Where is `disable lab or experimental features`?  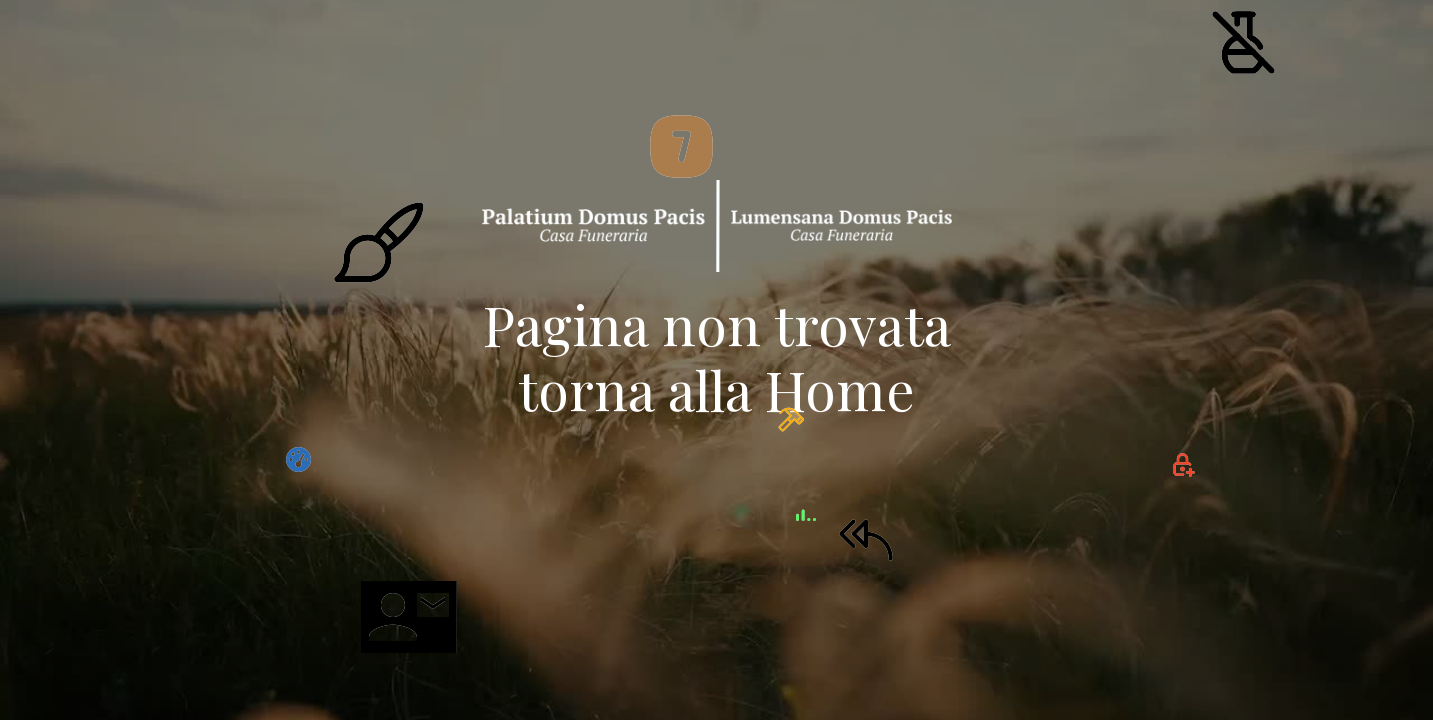
disable lab or experimental features is located at coordinates (1243, 42).